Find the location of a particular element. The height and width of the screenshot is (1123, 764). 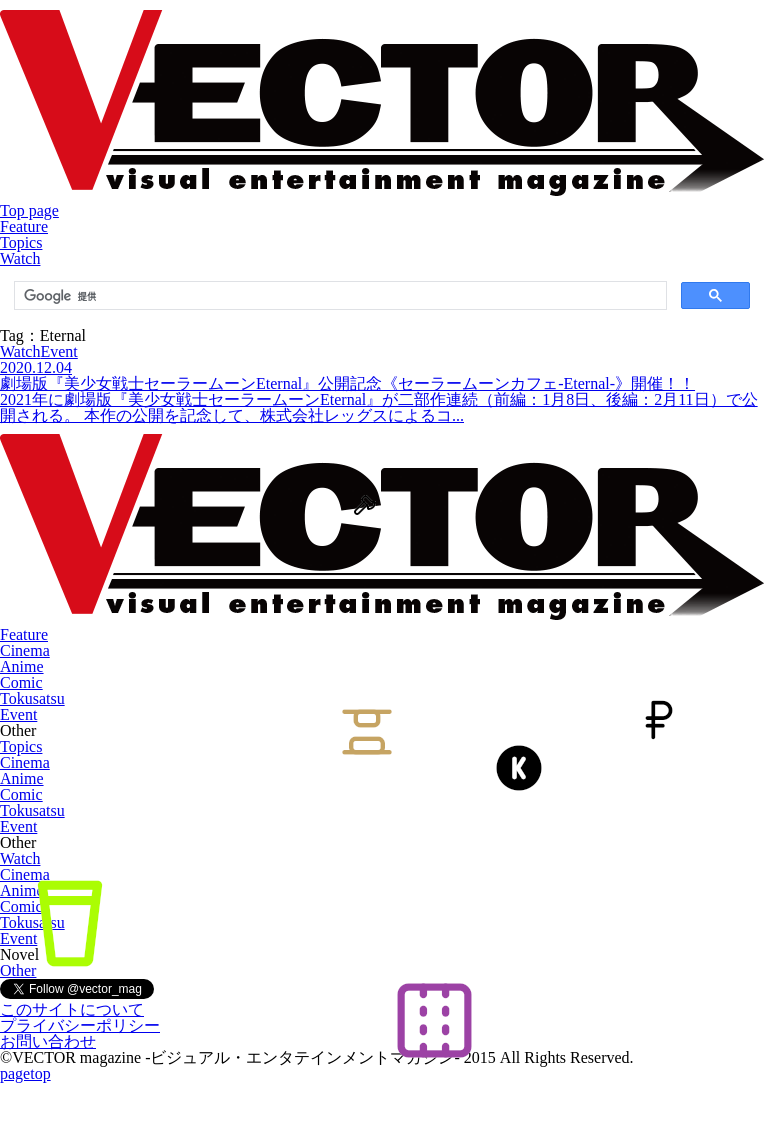

access crafting or building tools is located at coordinates (365, 505).